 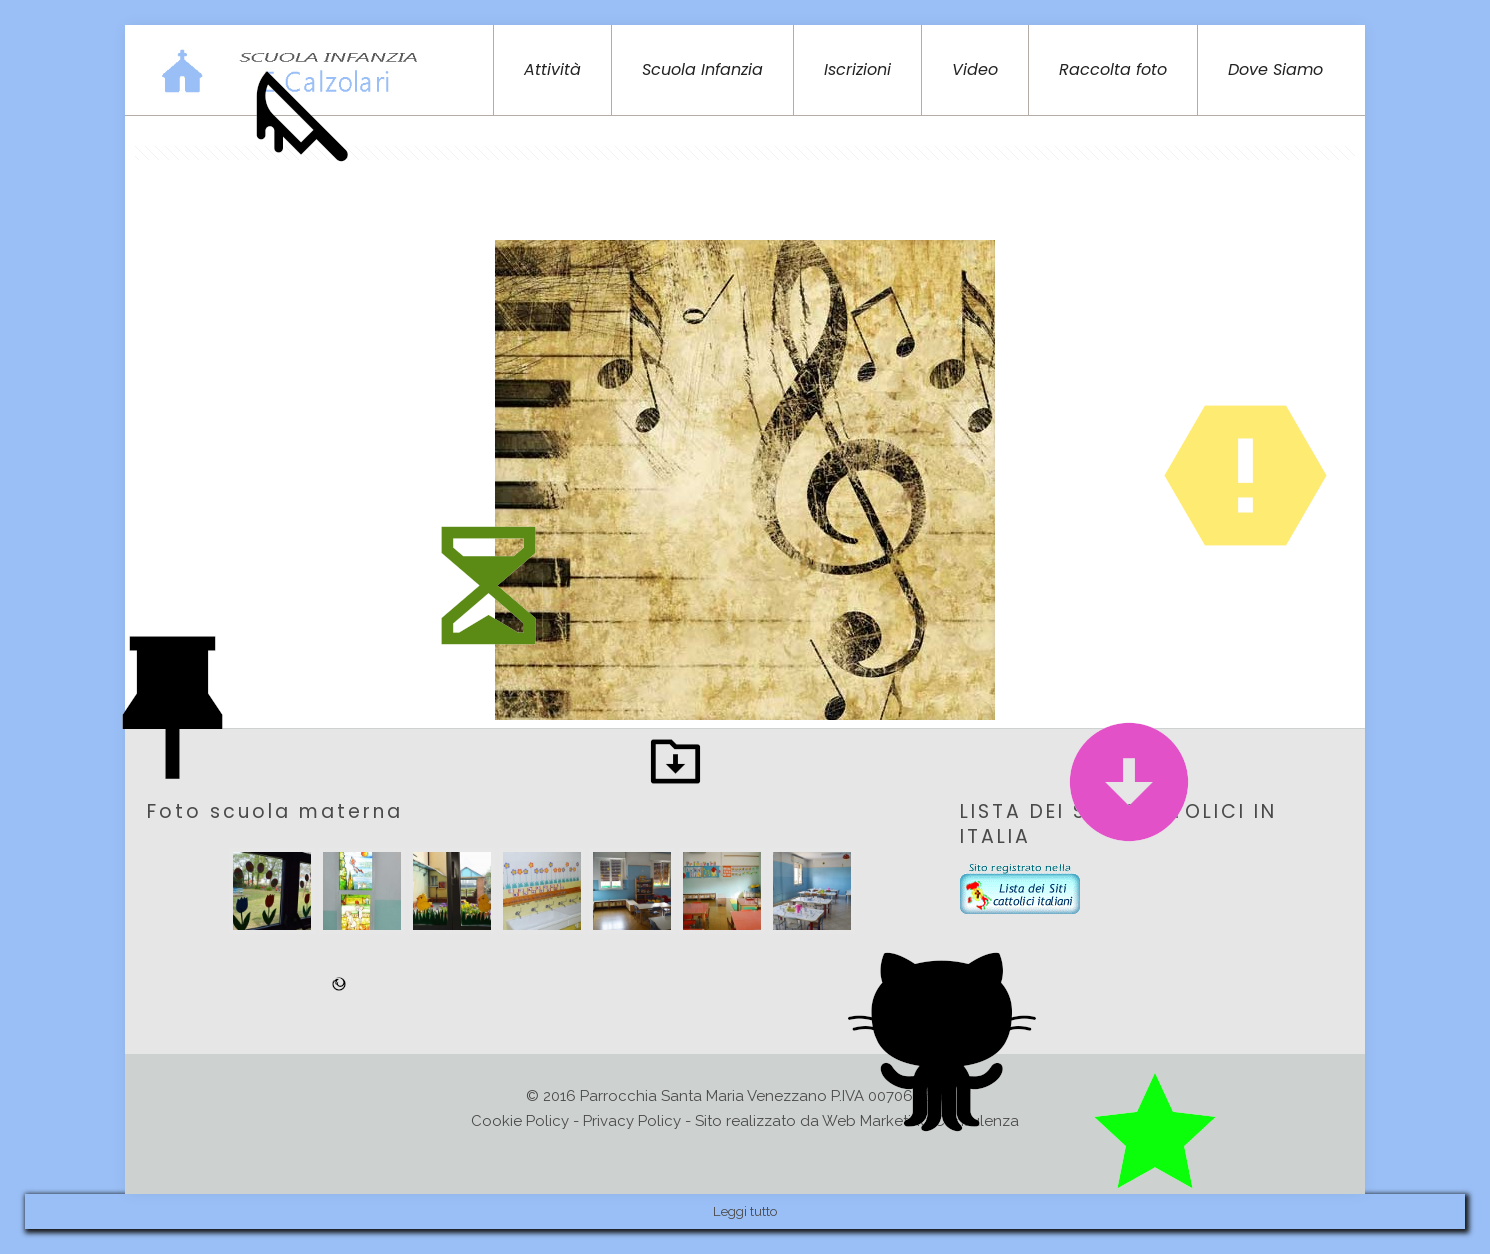 What do you see at coordinates (1129, 782) in the screenshot?
I see `download file or content` at bounding box center [1129, 782].